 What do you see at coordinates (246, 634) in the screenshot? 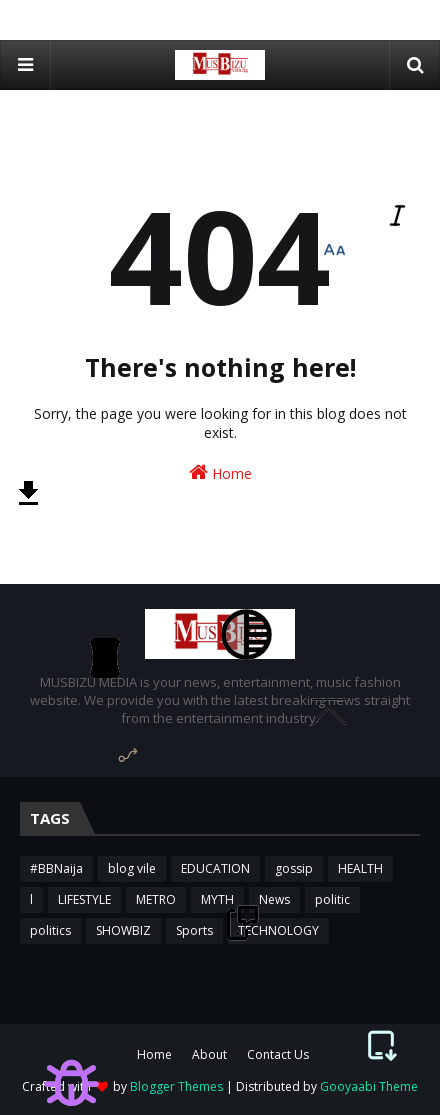
I see `adjust image contrast or tonality settings` at bounding box center [246, 634].